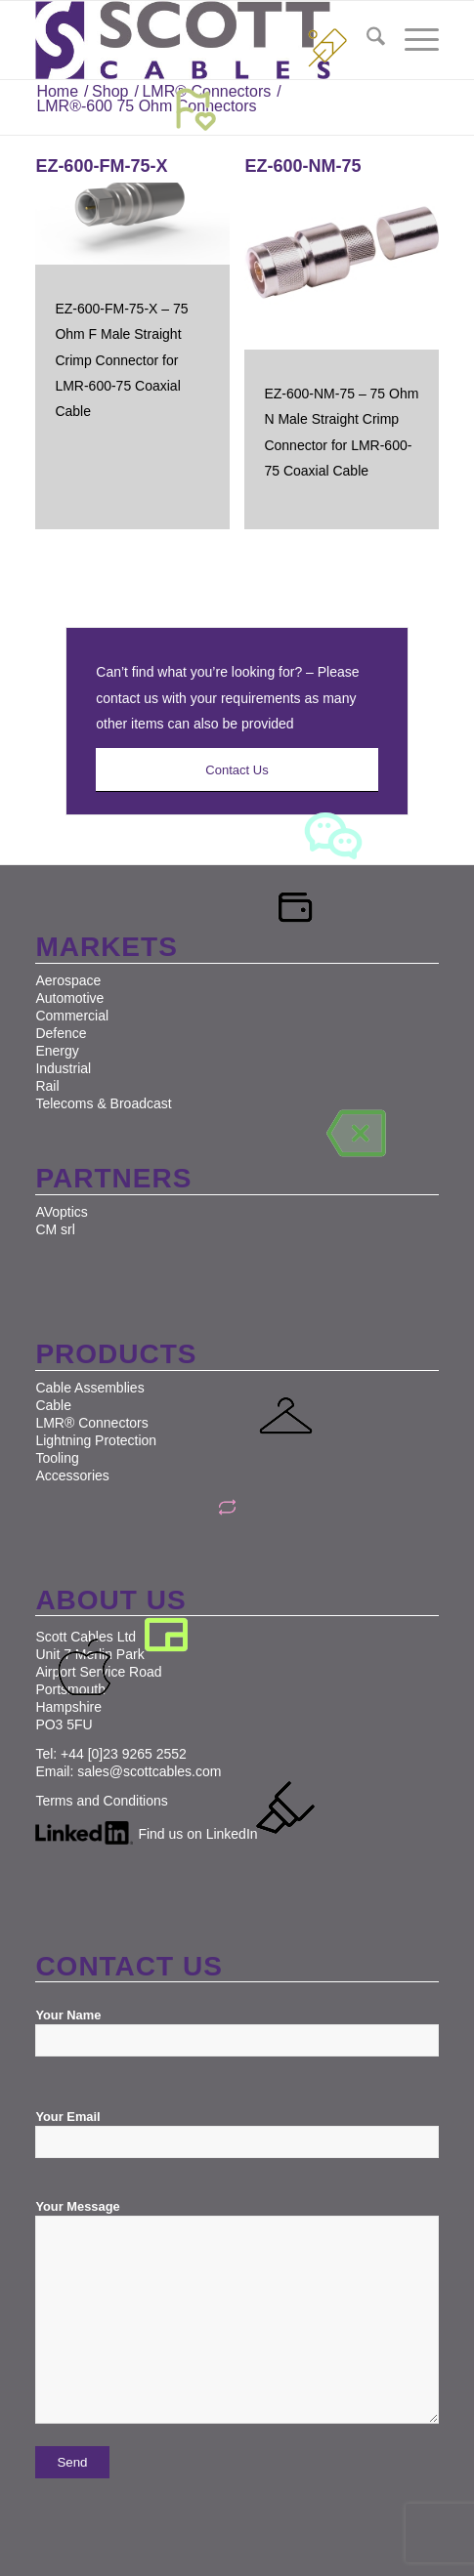 This screenshot has height=2576, width=474. I want to click on cricket sport or game category, so click(325, 47).